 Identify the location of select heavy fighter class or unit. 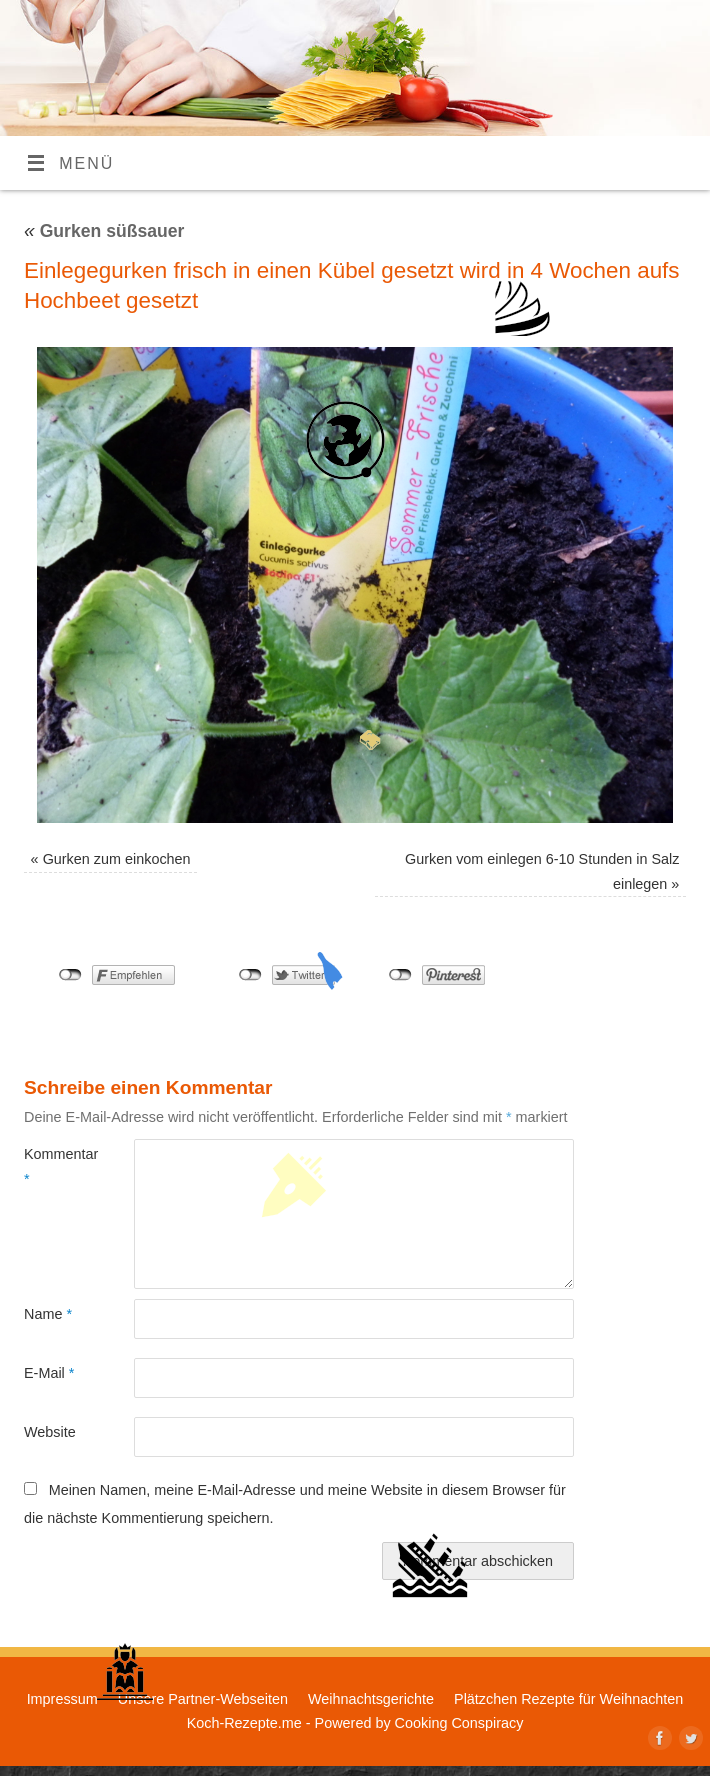
(294, 1185).